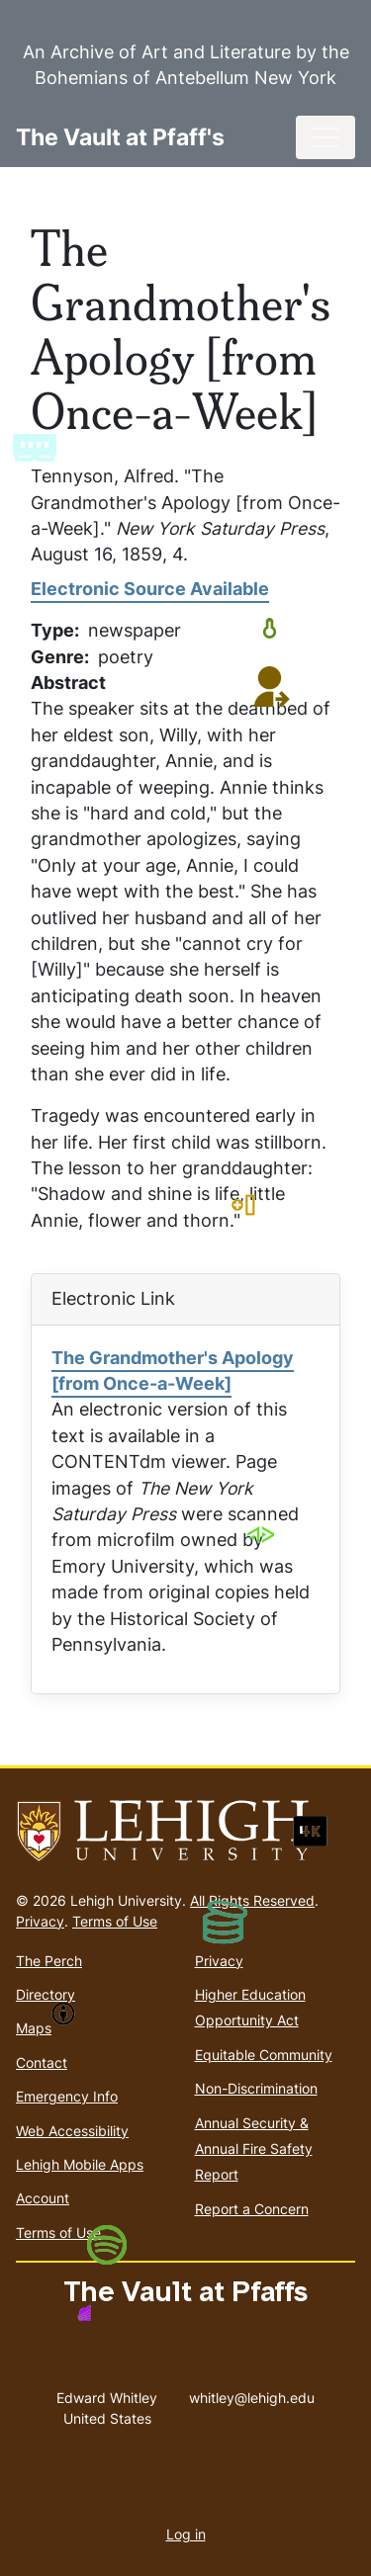 This screenshot has height=2576, width=371. What do you see at coordinates (269, 687) in the screenshot?
I see `share a user profile with others` at bounding box center [269, 687].